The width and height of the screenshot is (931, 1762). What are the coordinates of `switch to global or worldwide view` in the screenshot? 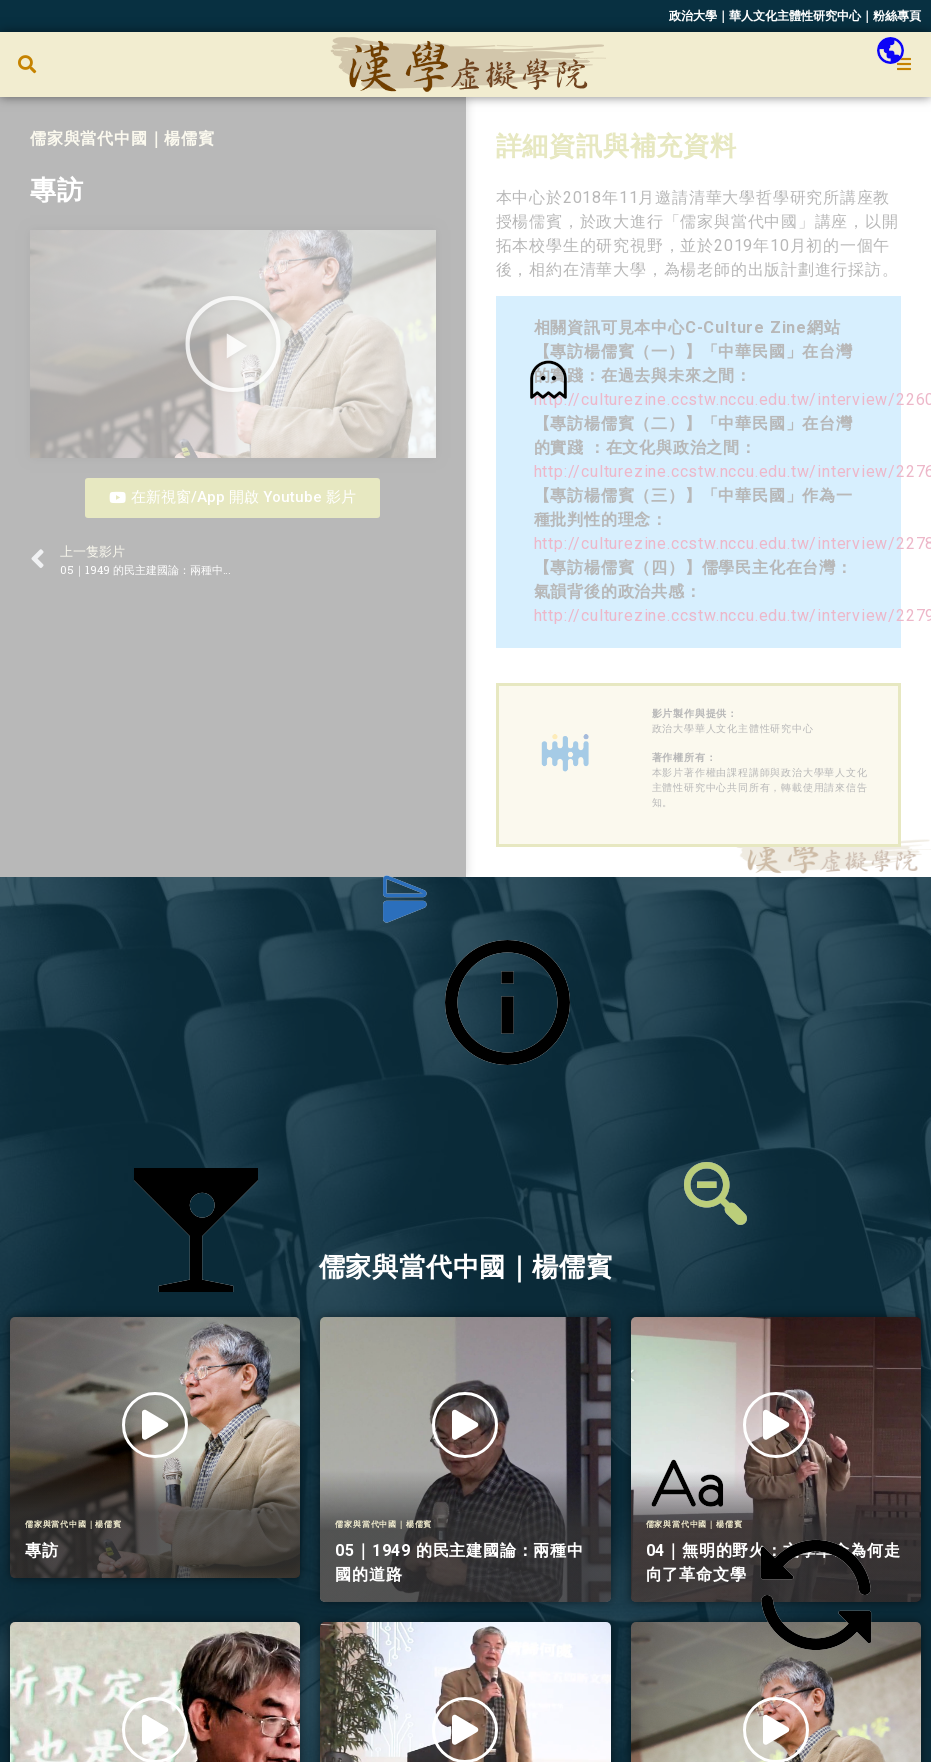 It's located at (890, 50).